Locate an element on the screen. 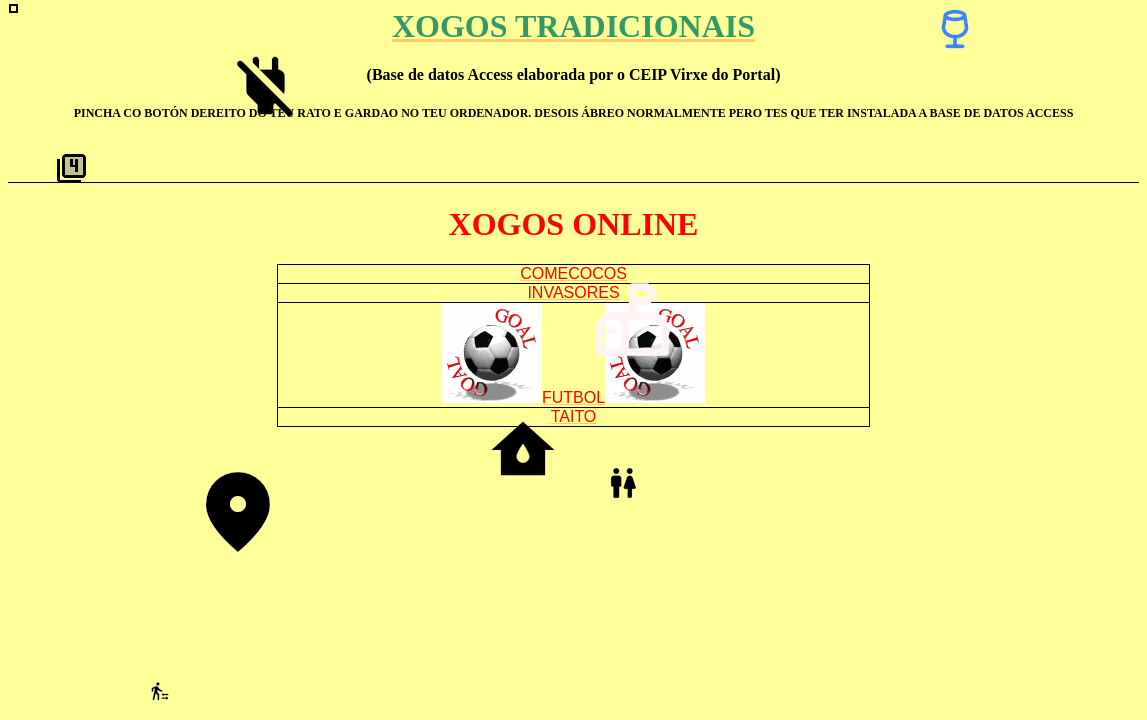  access your mailbox or inbox is located at coordinates (632, 319).